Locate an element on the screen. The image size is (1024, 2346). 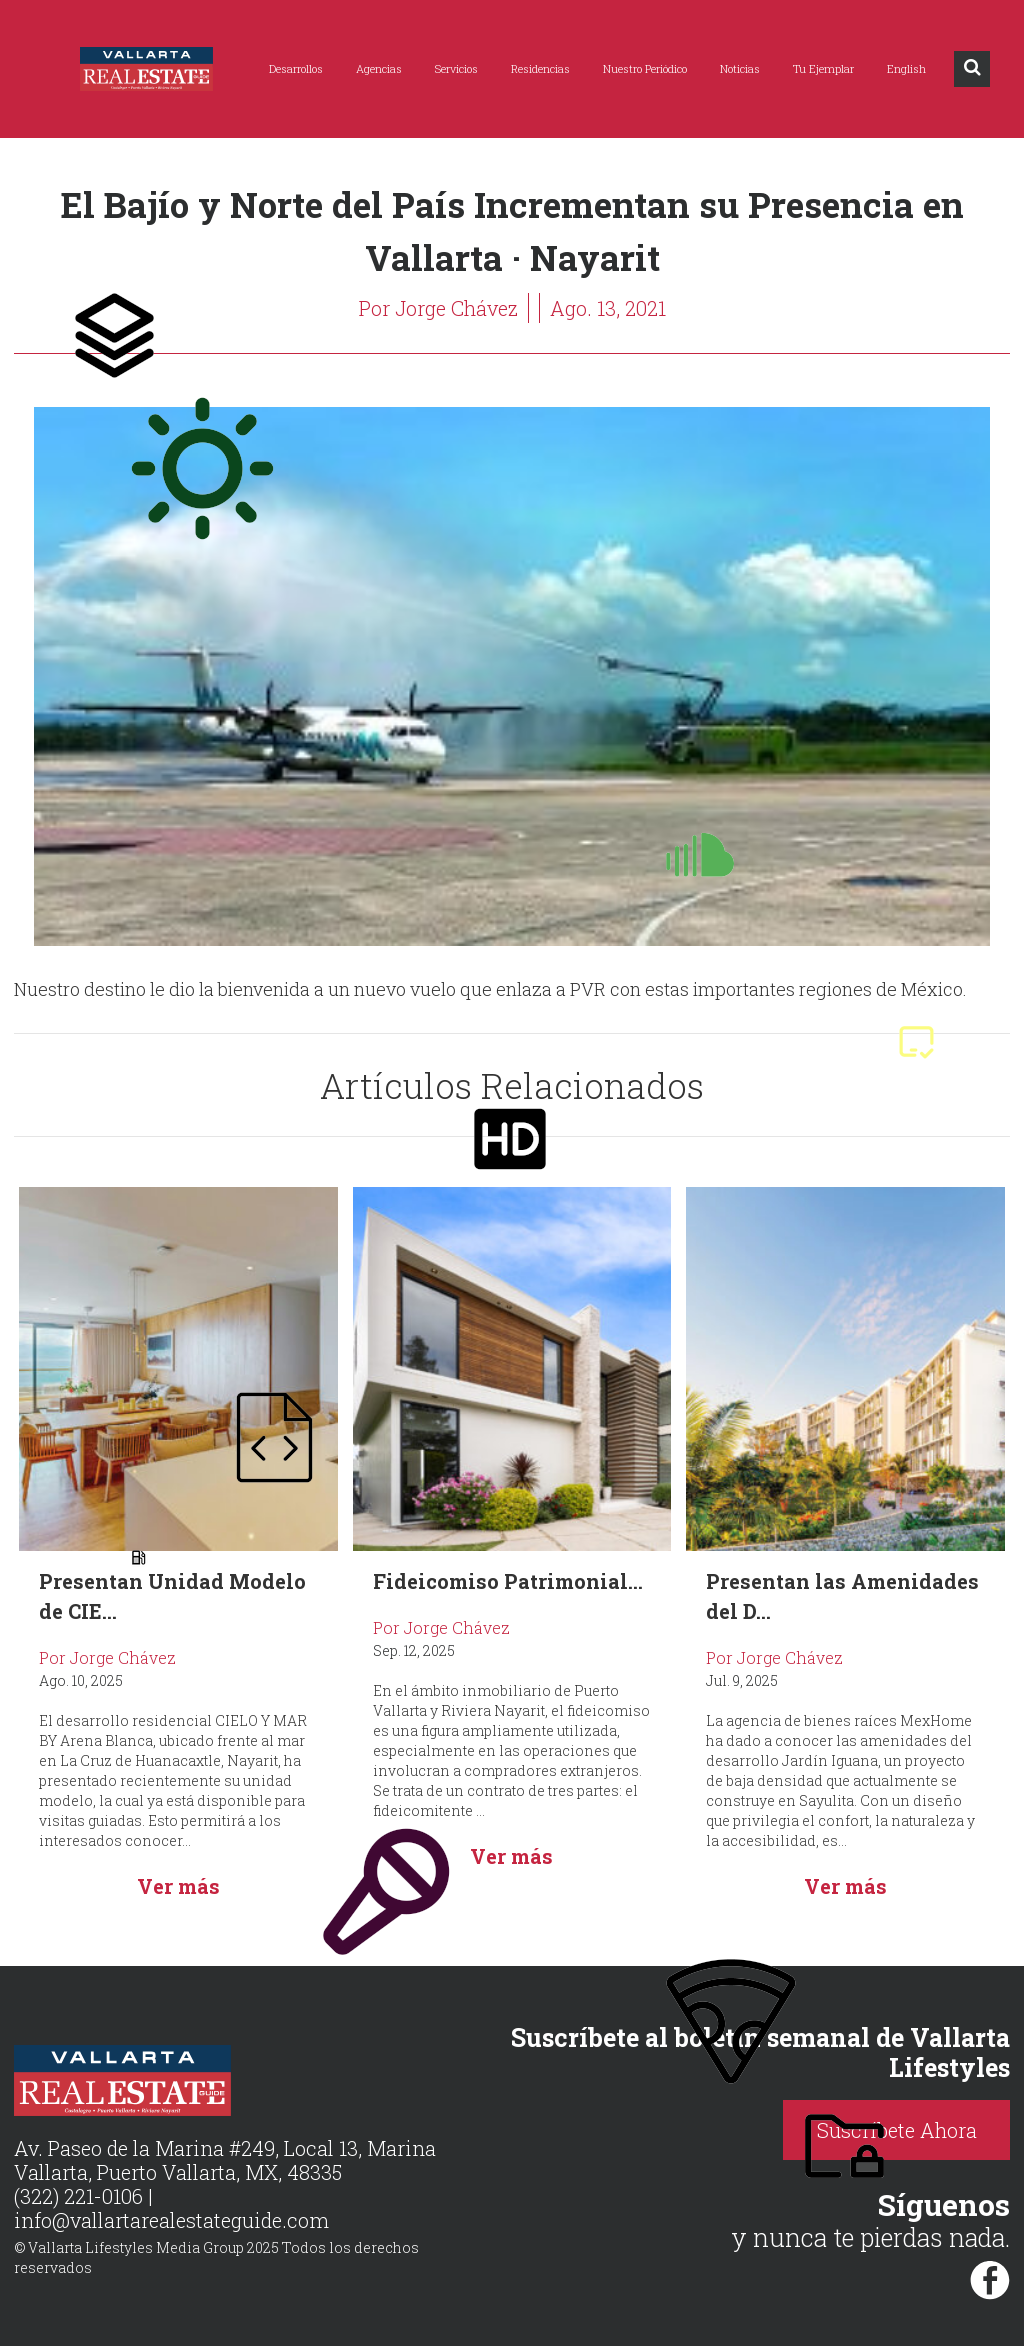
view layered content or stacked items is located at coordinates (114, 335).